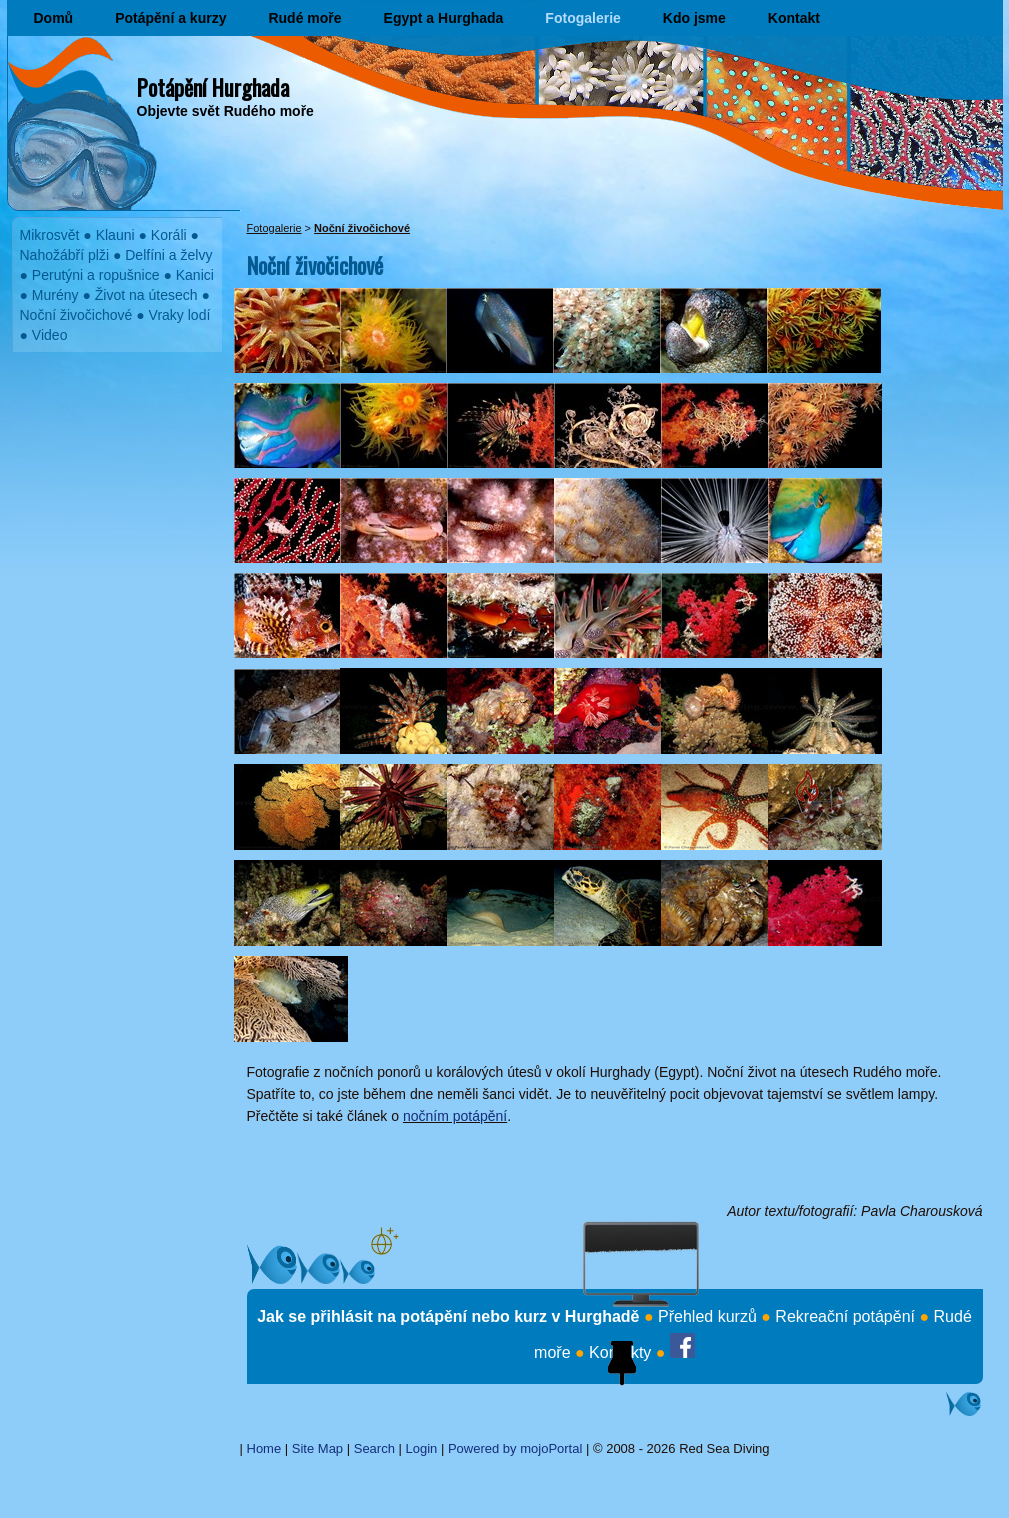 This screenshot has height=1518, width=1009. What do you see at coordinates (641, 1259) in the screenshot?
I see `access TV or display settings` at bounding box center [641, 1259].